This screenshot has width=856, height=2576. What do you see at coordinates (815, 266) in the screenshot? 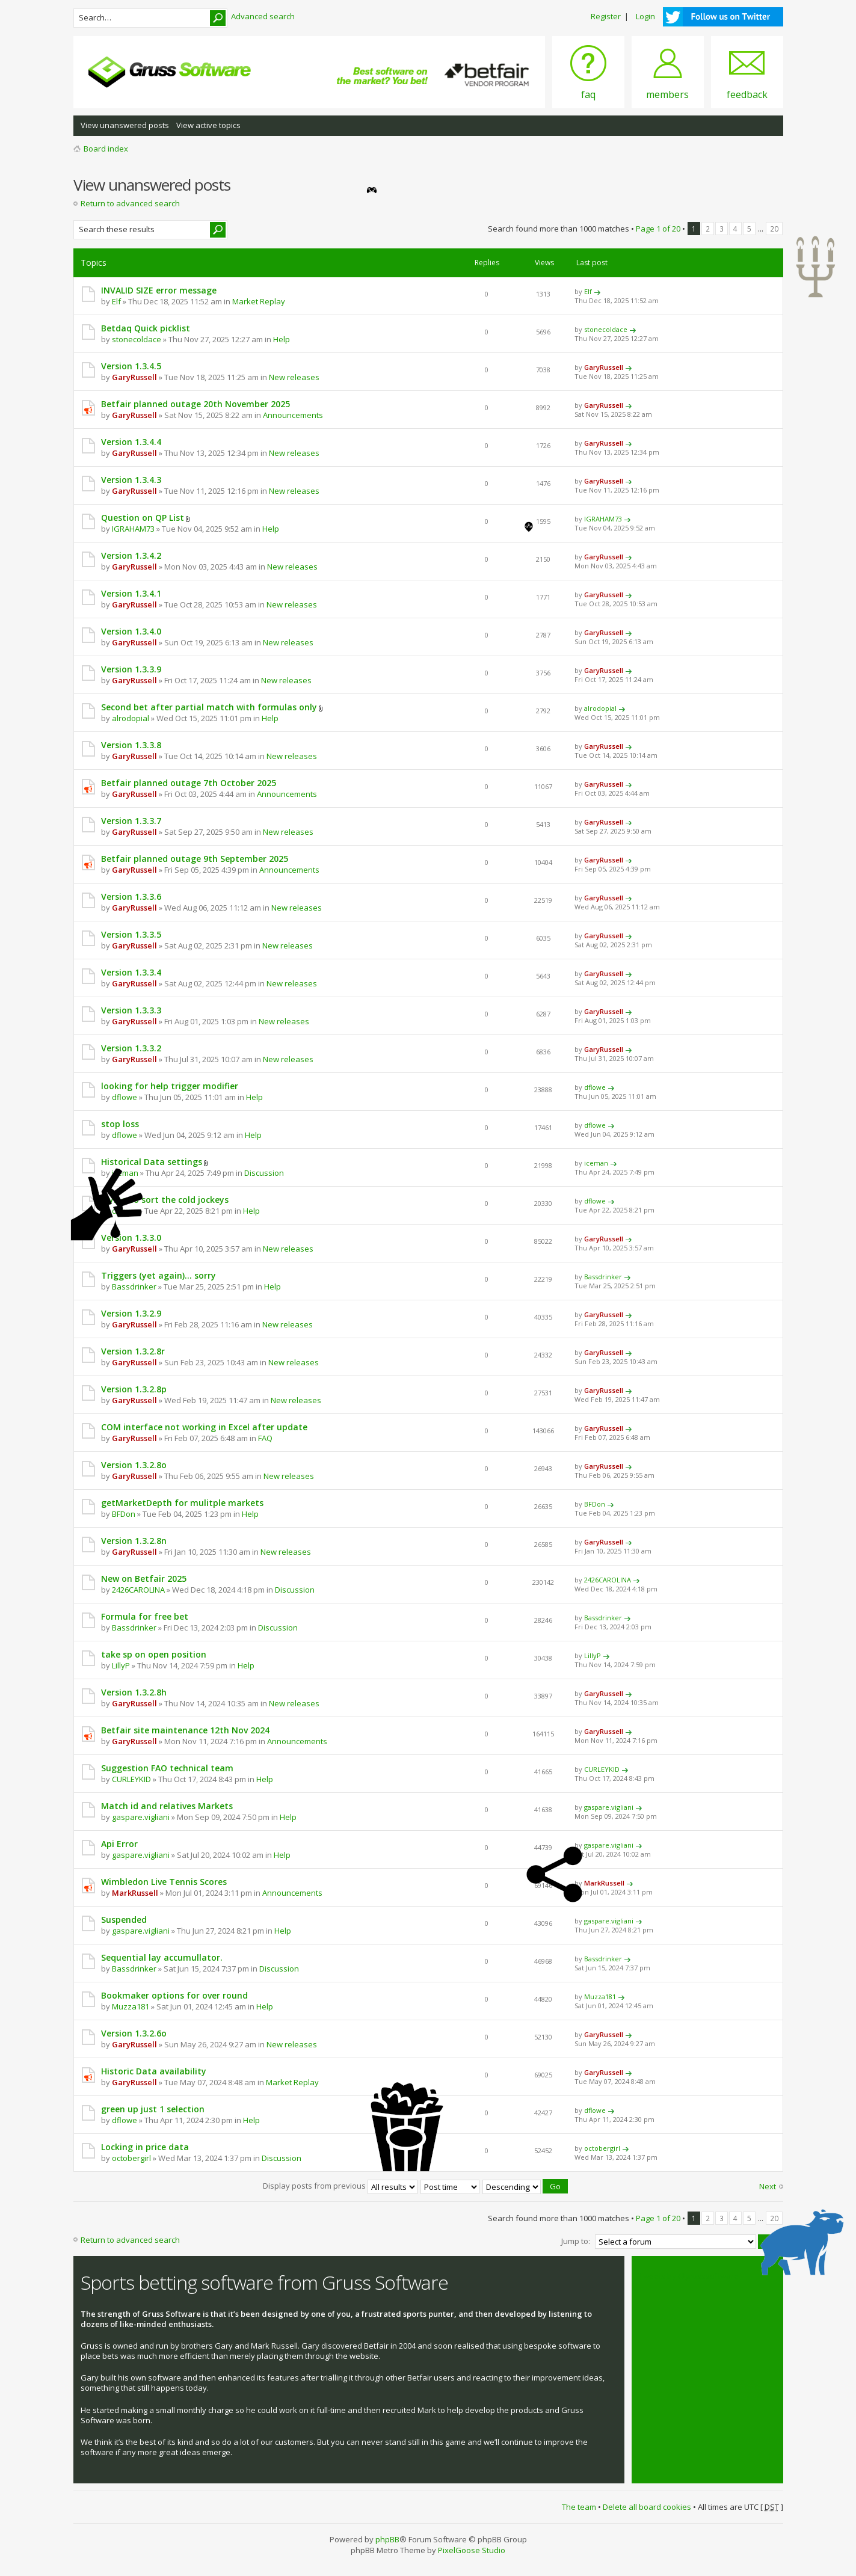
I see `decorative lighting or ambiance setting` at bounding box center [815, 266].